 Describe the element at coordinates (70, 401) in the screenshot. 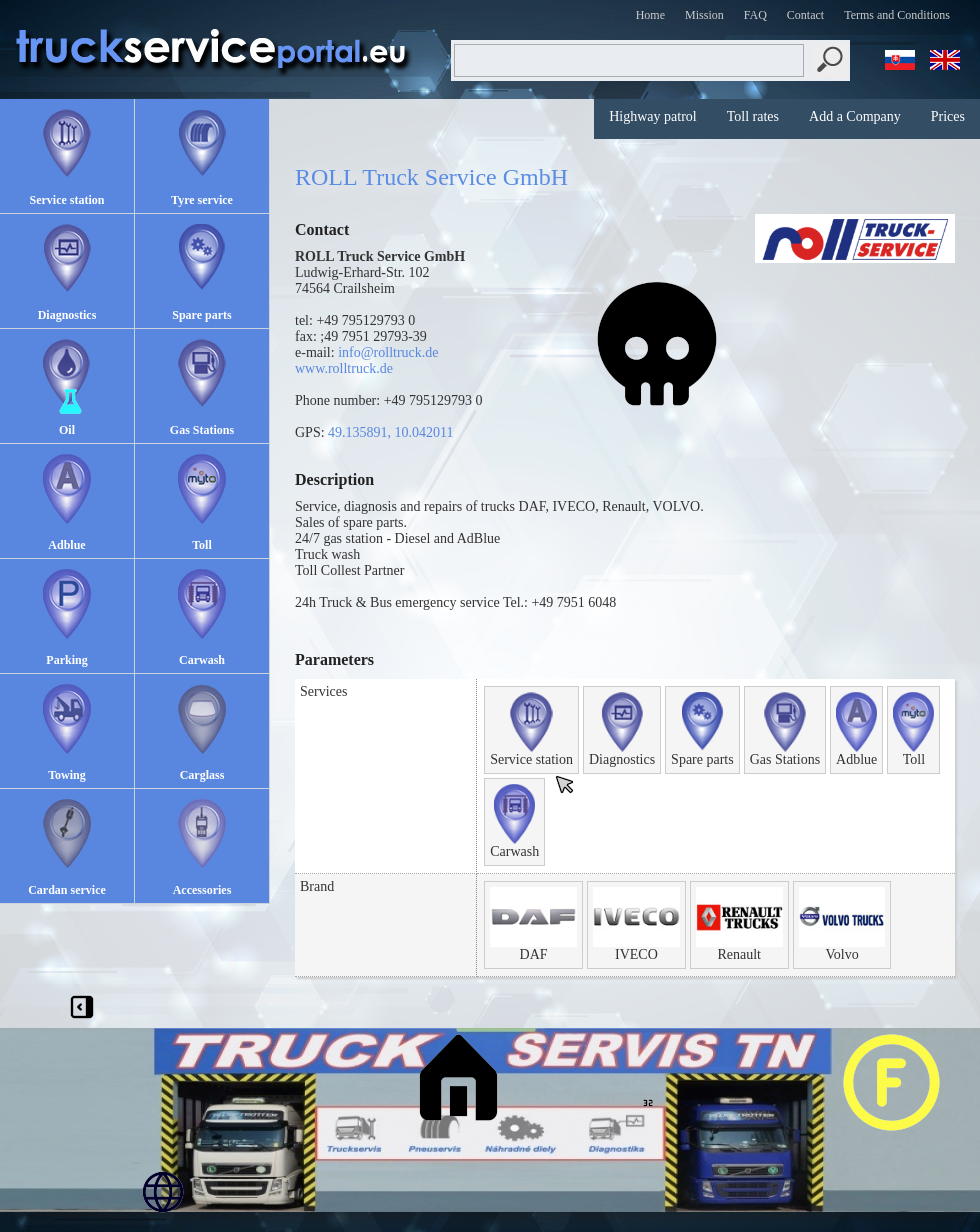

I see `access science or laboratory features` at that location.